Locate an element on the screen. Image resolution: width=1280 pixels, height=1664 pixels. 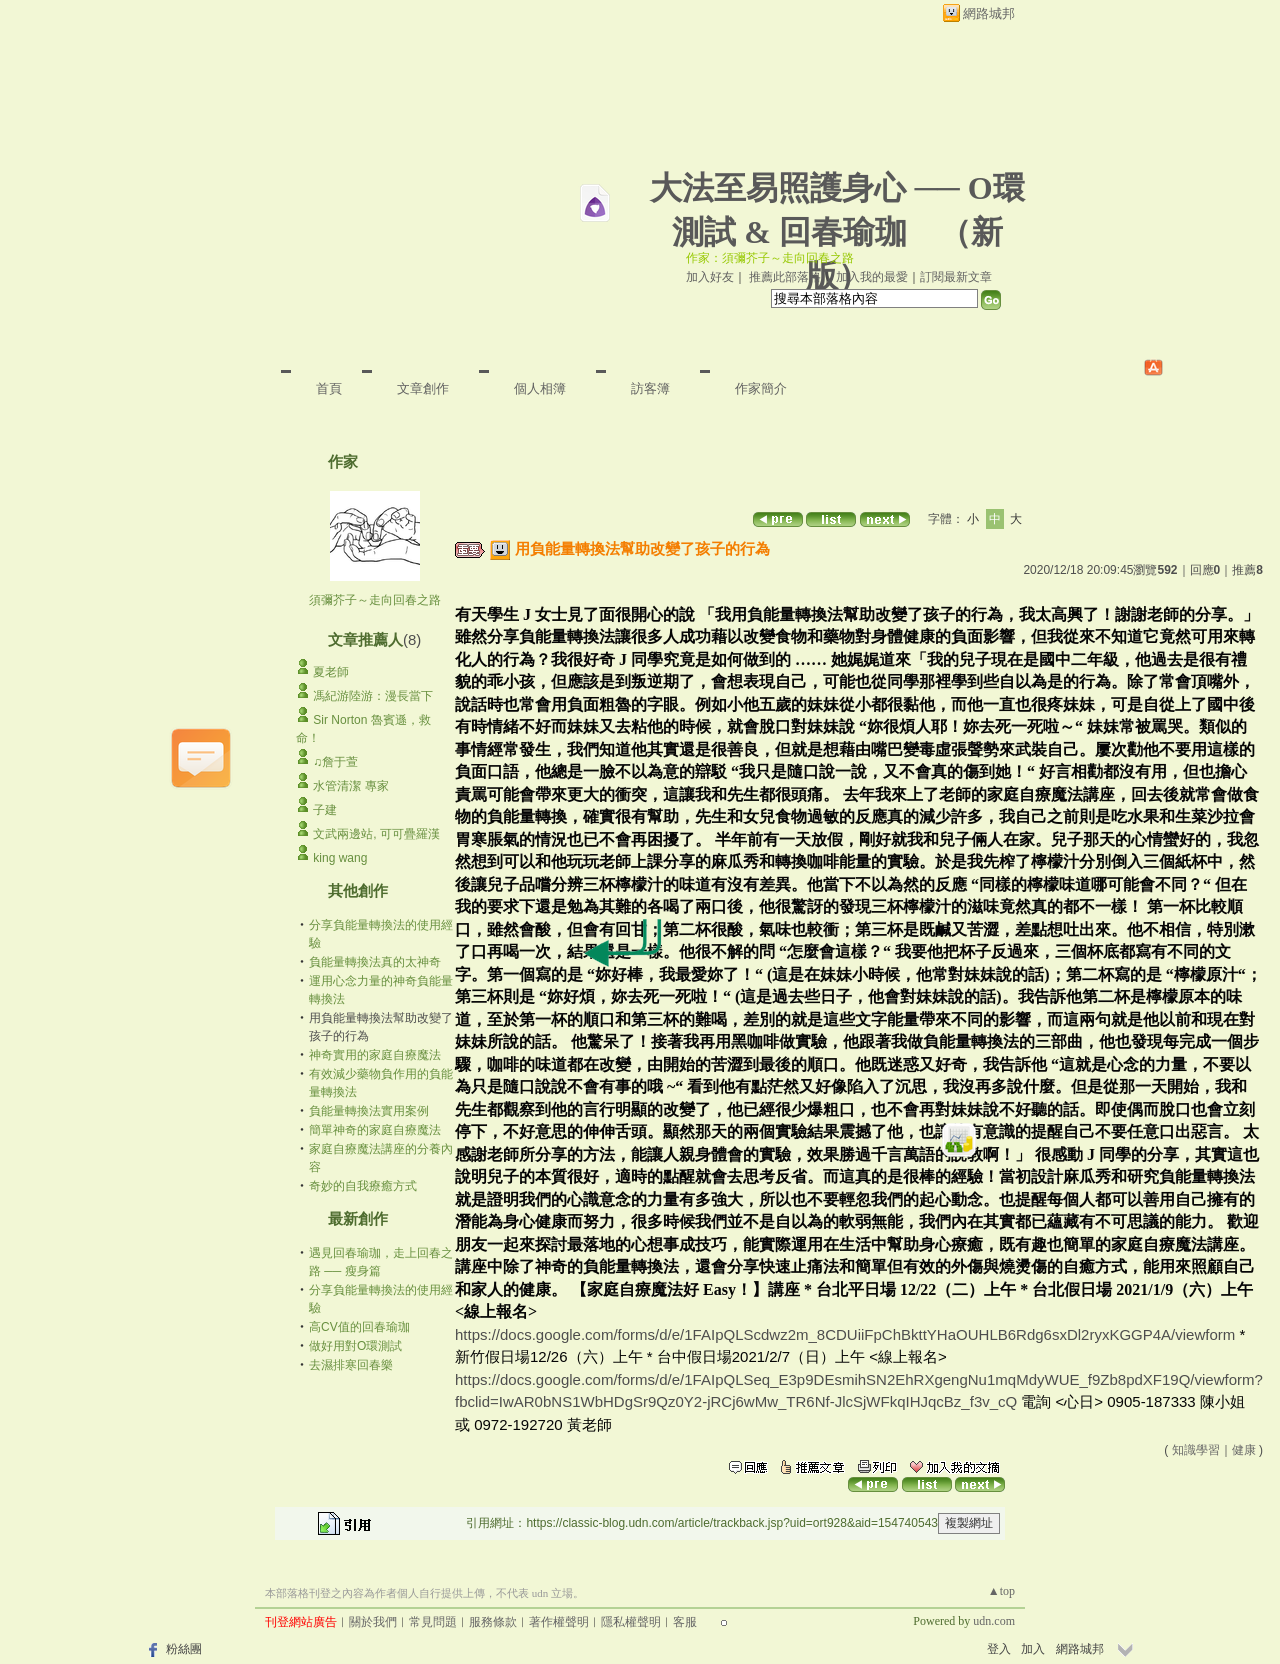
reply all to an email message is located at coordinates (621, 942).